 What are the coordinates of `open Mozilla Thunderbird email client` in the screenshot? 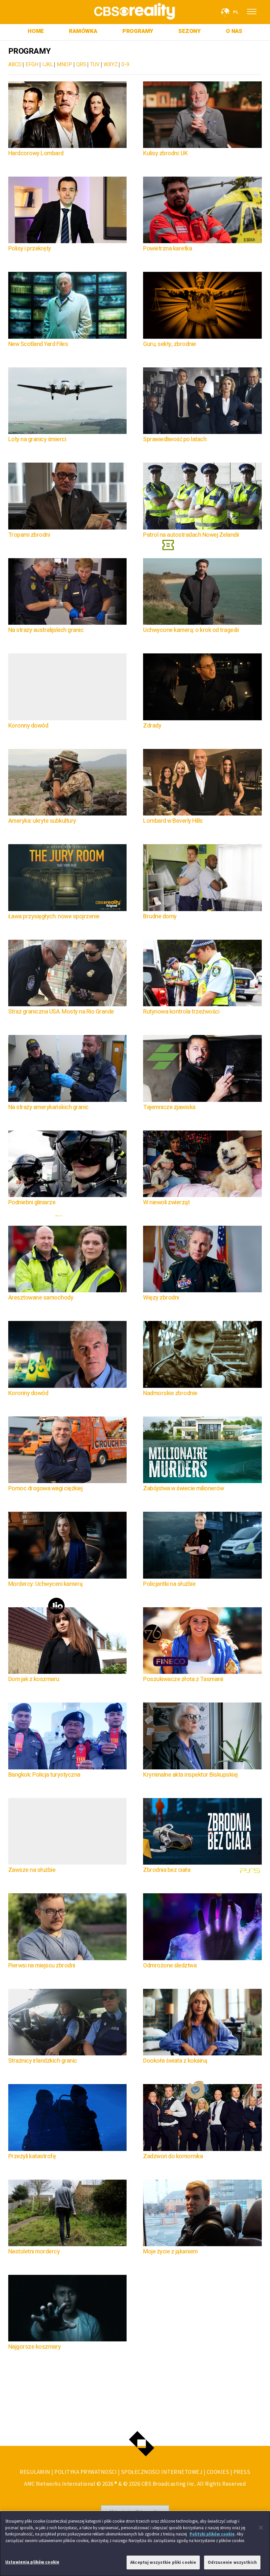 It's located at (195, 2090).